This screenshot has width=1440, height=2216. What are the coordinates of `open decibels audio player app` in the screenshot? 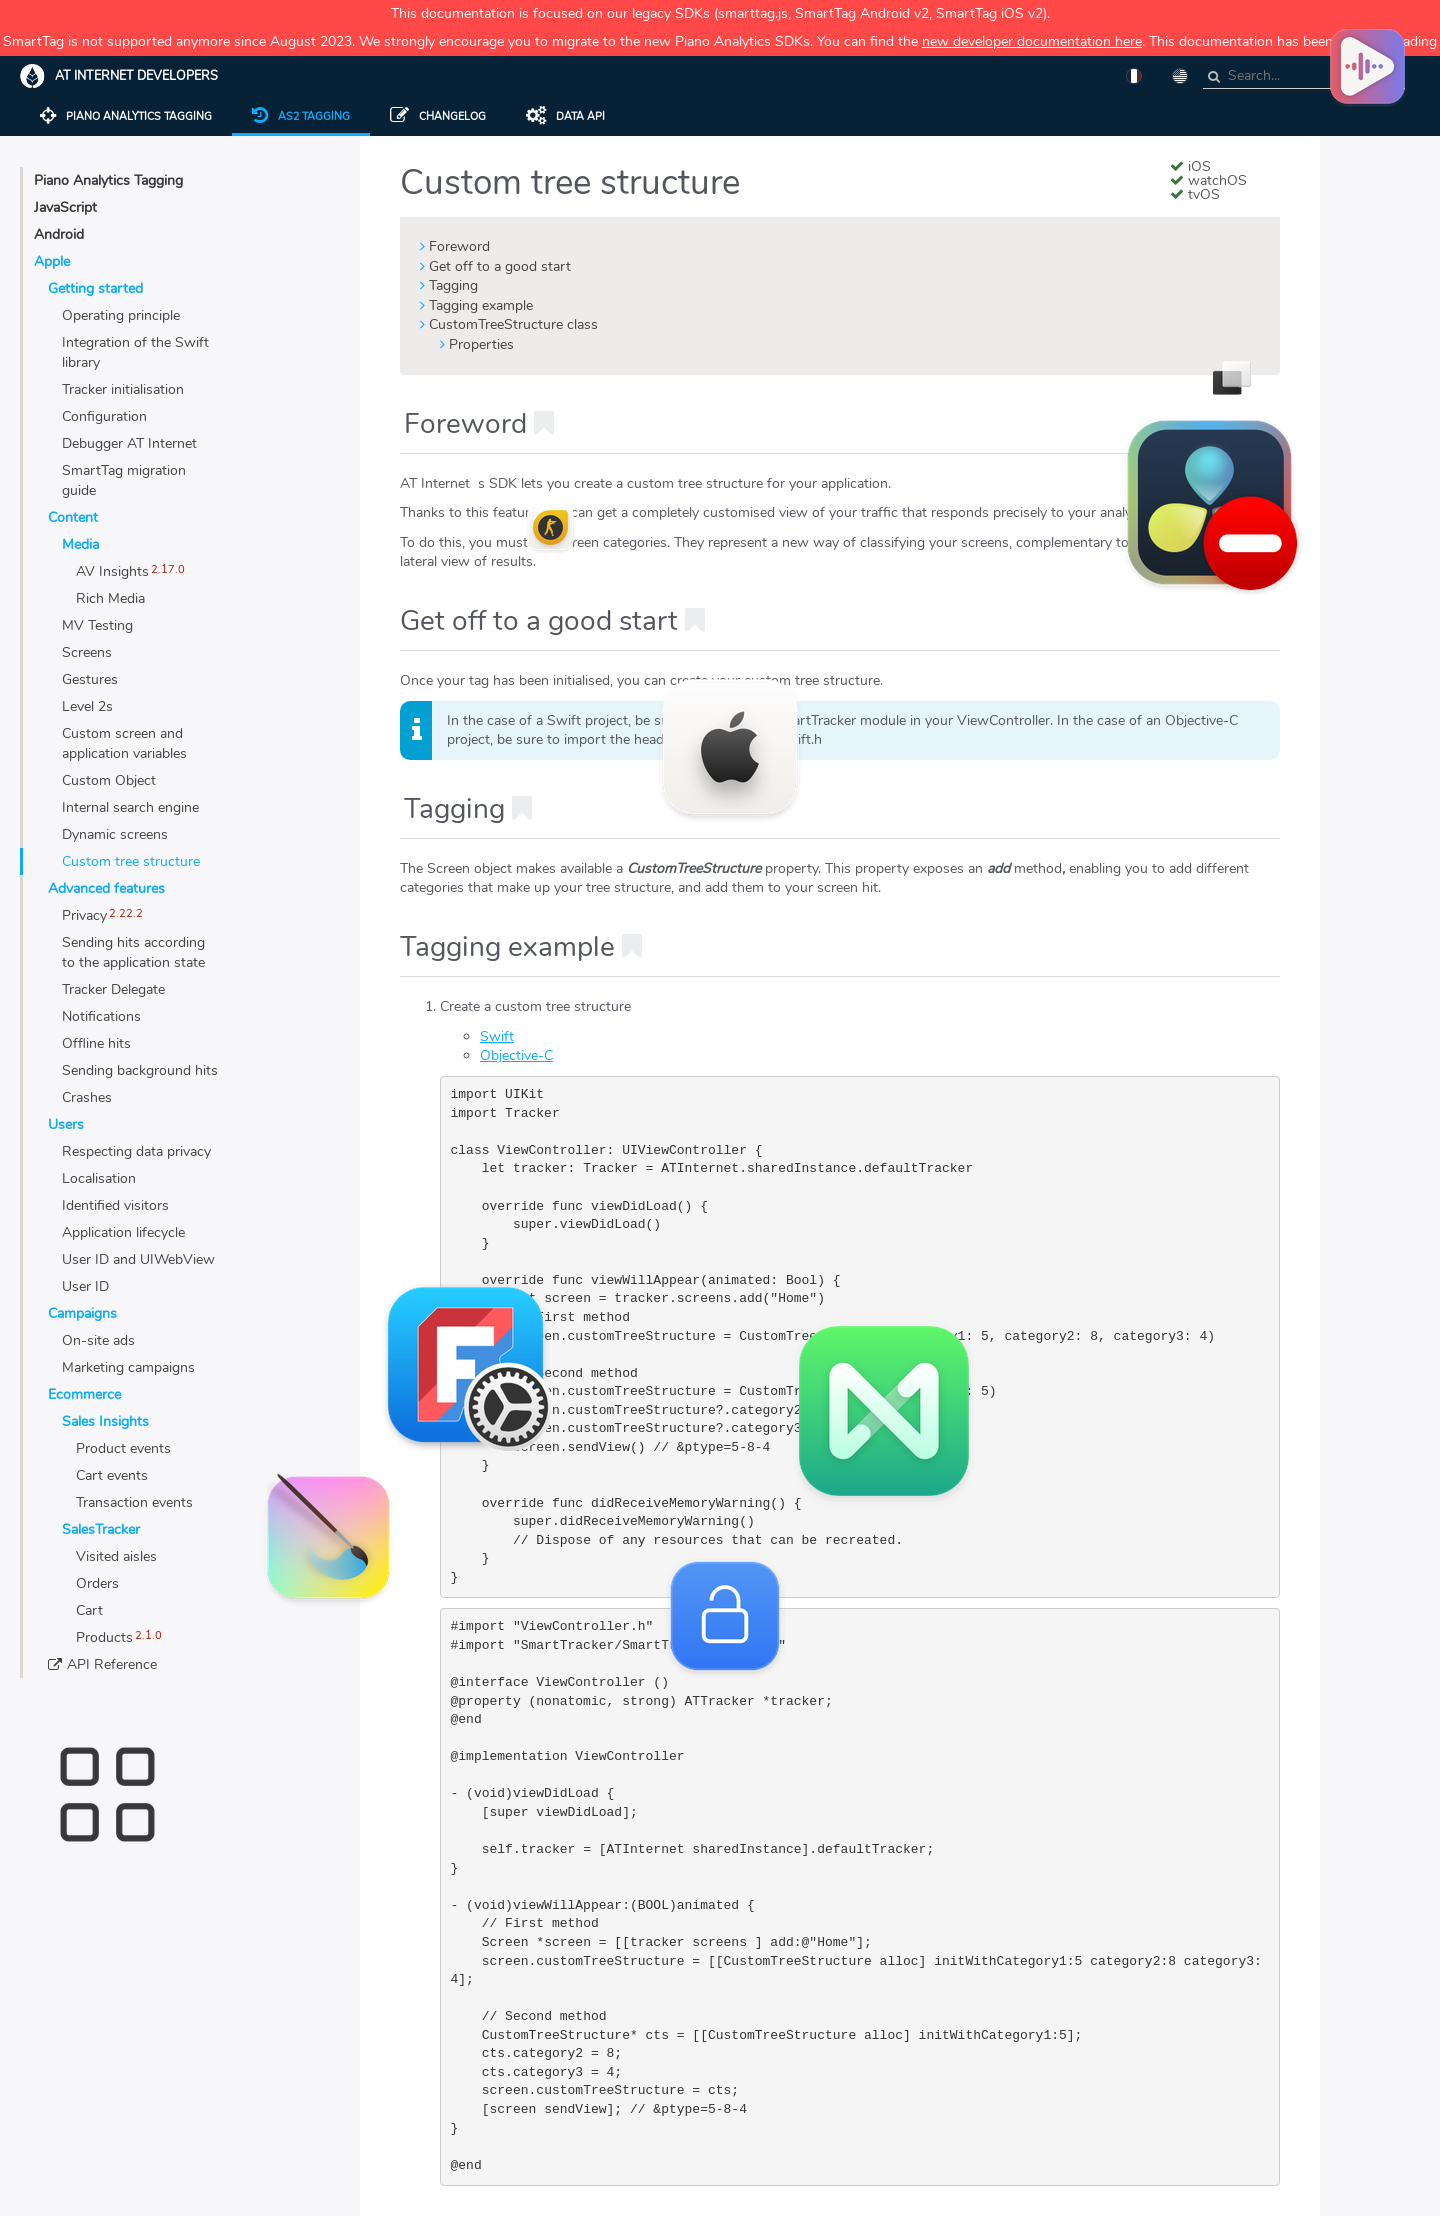 It's located at (1367, 66).